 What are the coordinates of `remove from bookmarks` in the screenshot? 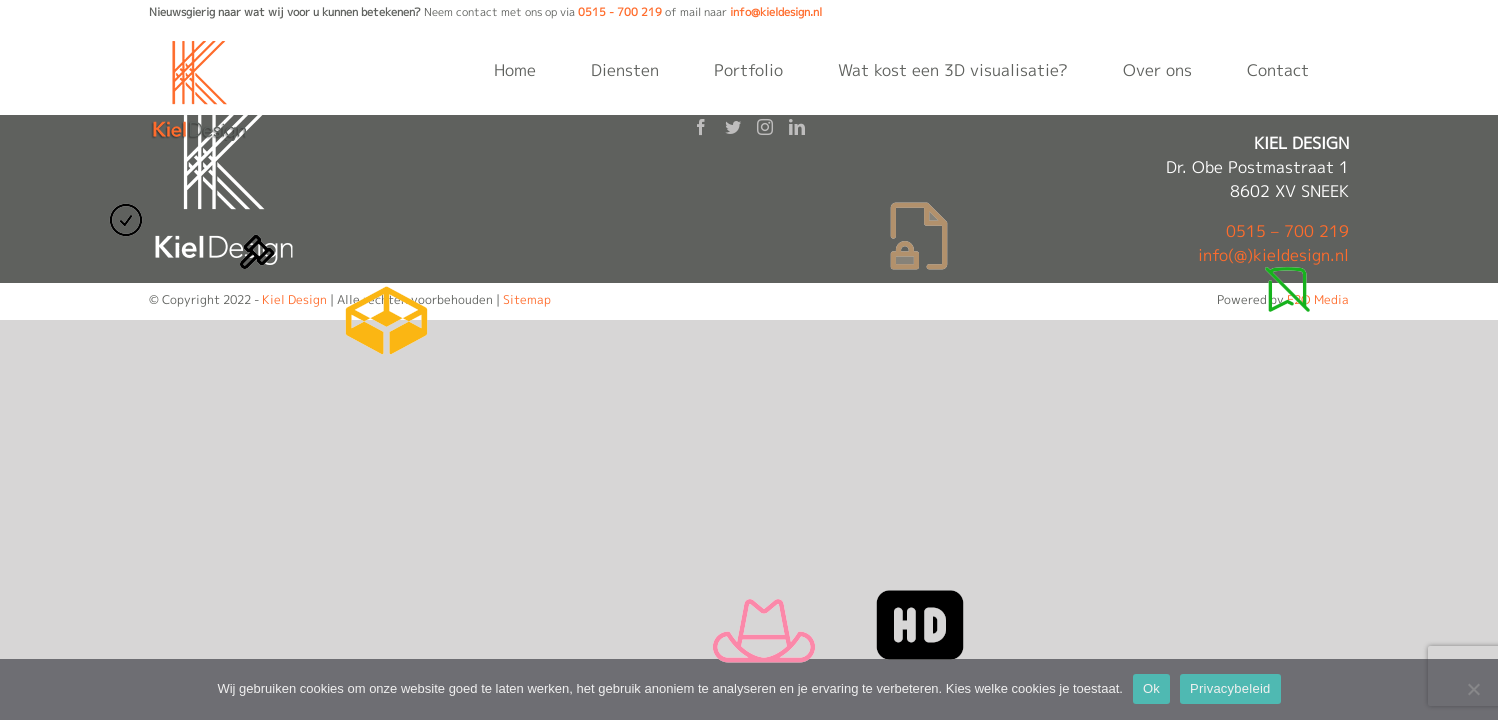 It's located at (1287, 289).